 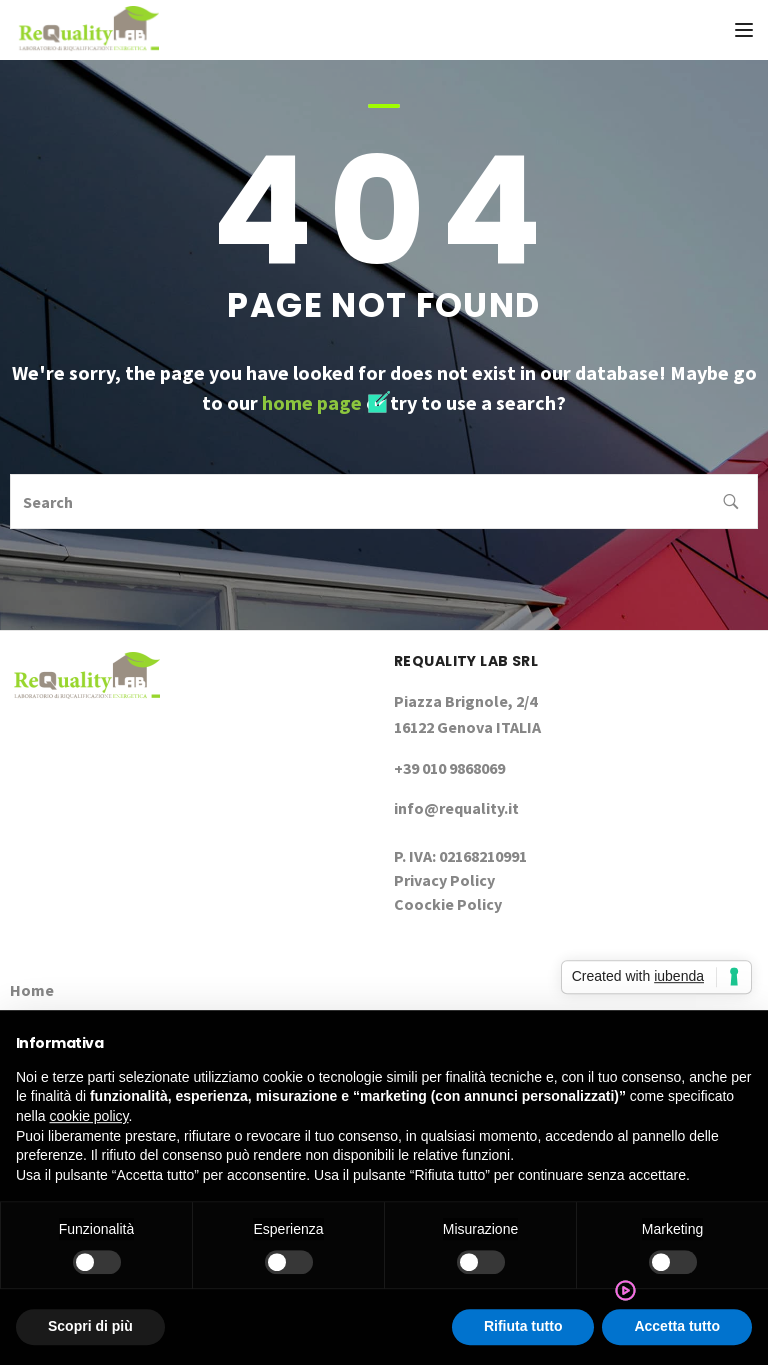 What do you see at coordinates (384, 106) in the screenshot?
I see `decrease quantity or value` at bounding box center [384, 106].